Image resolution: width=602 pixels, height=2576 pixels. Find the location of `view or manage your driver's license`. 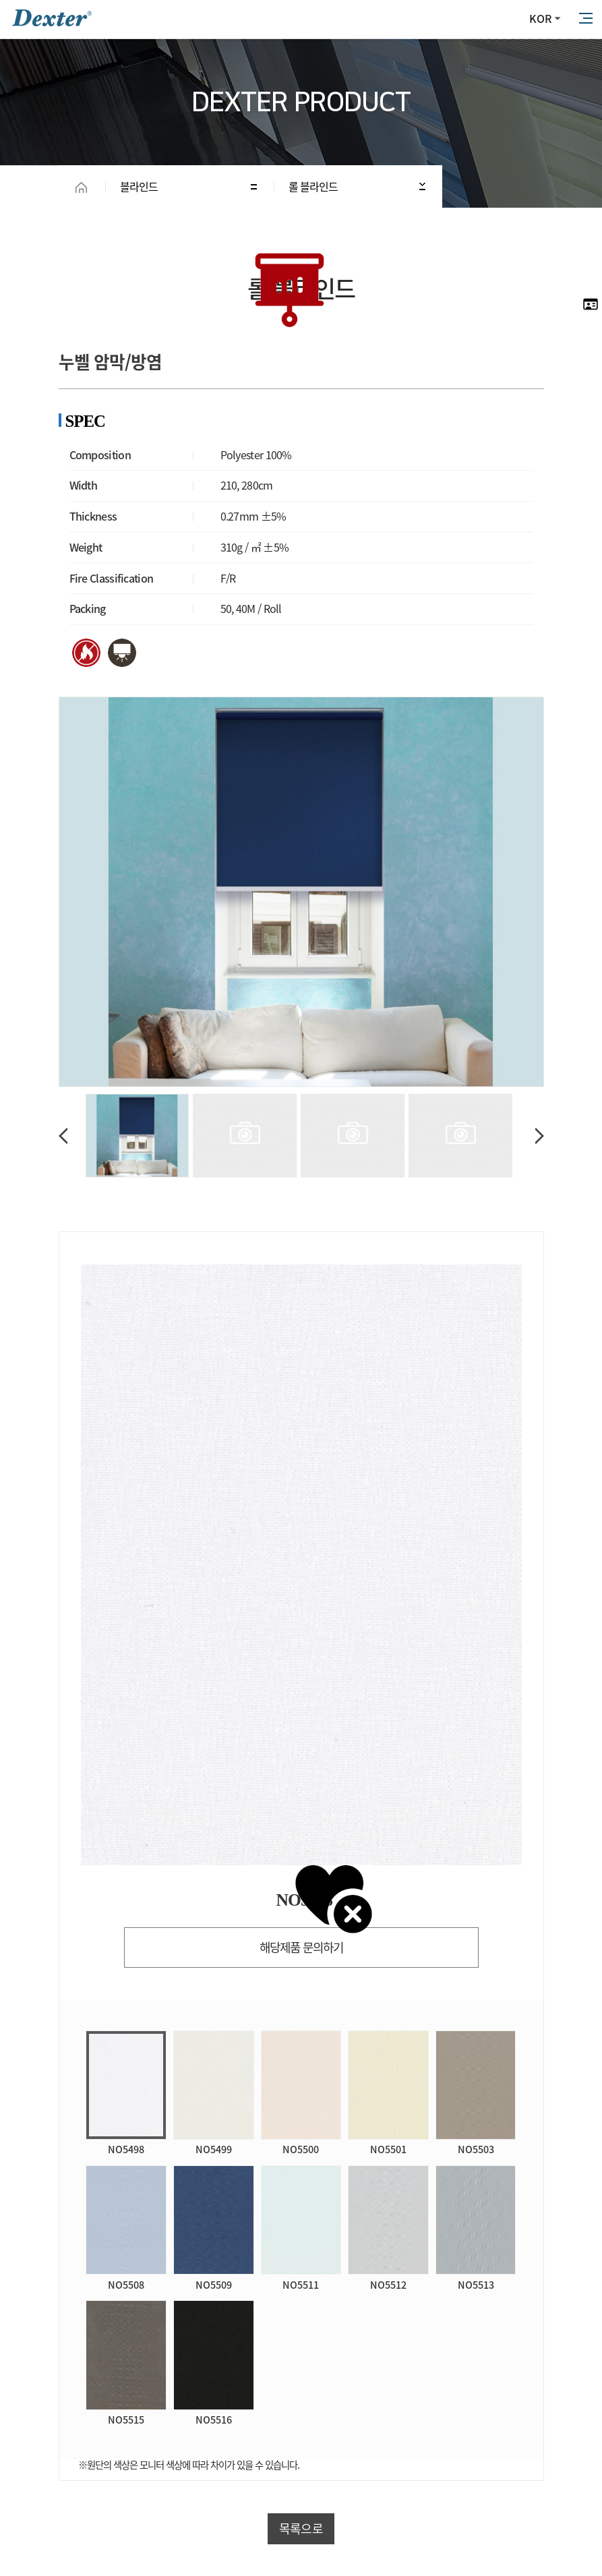

view or manage your driver's license is located at coordinates (591, 304).